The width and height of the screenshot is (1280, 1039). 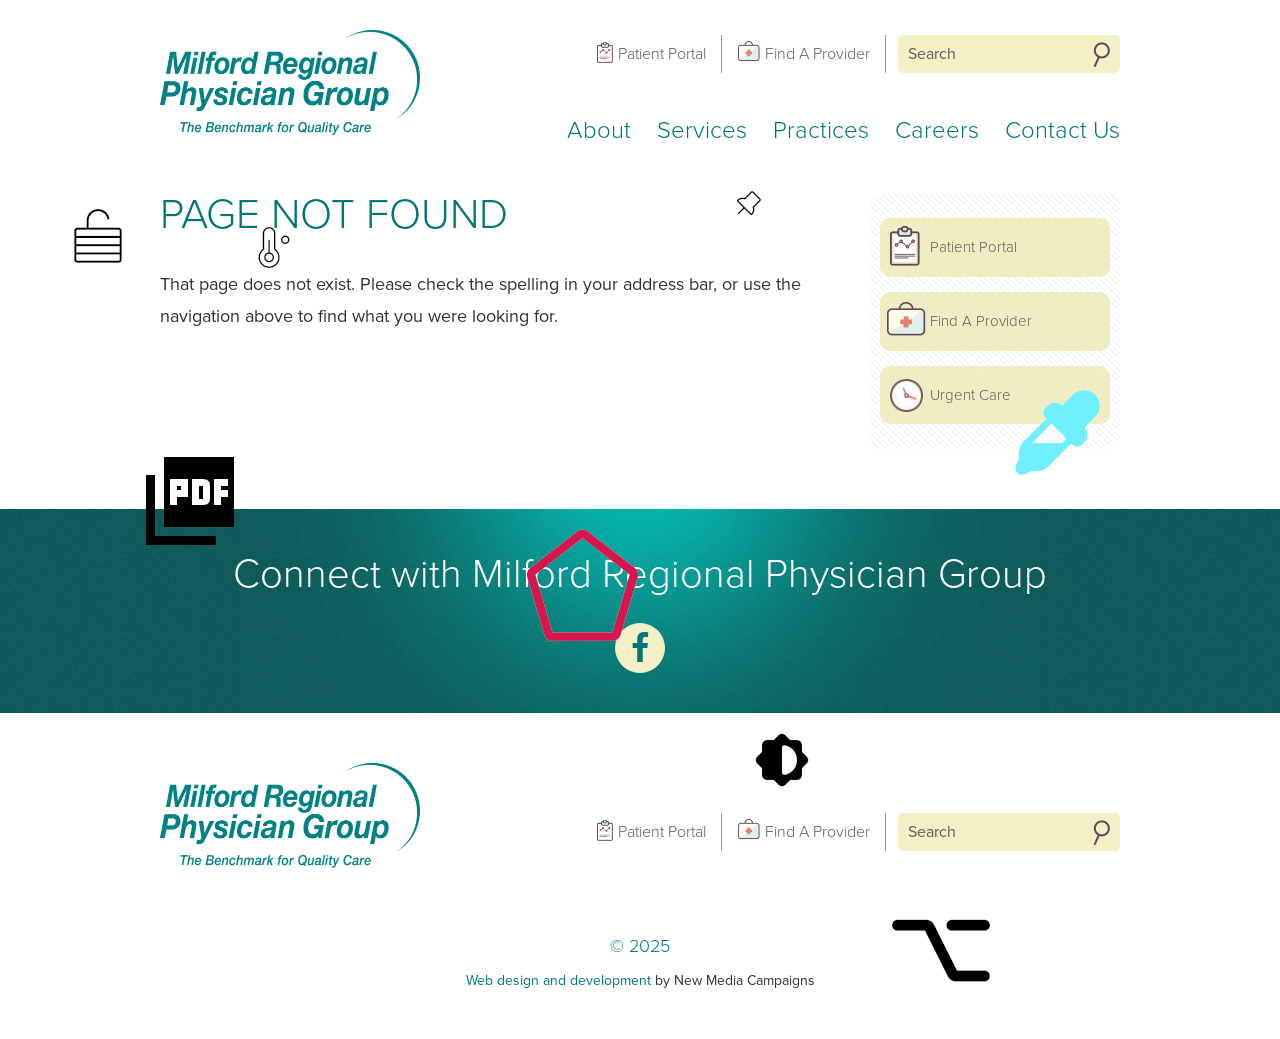 I want to click on unlocked or unsecured state, so click(x=98, y=239).